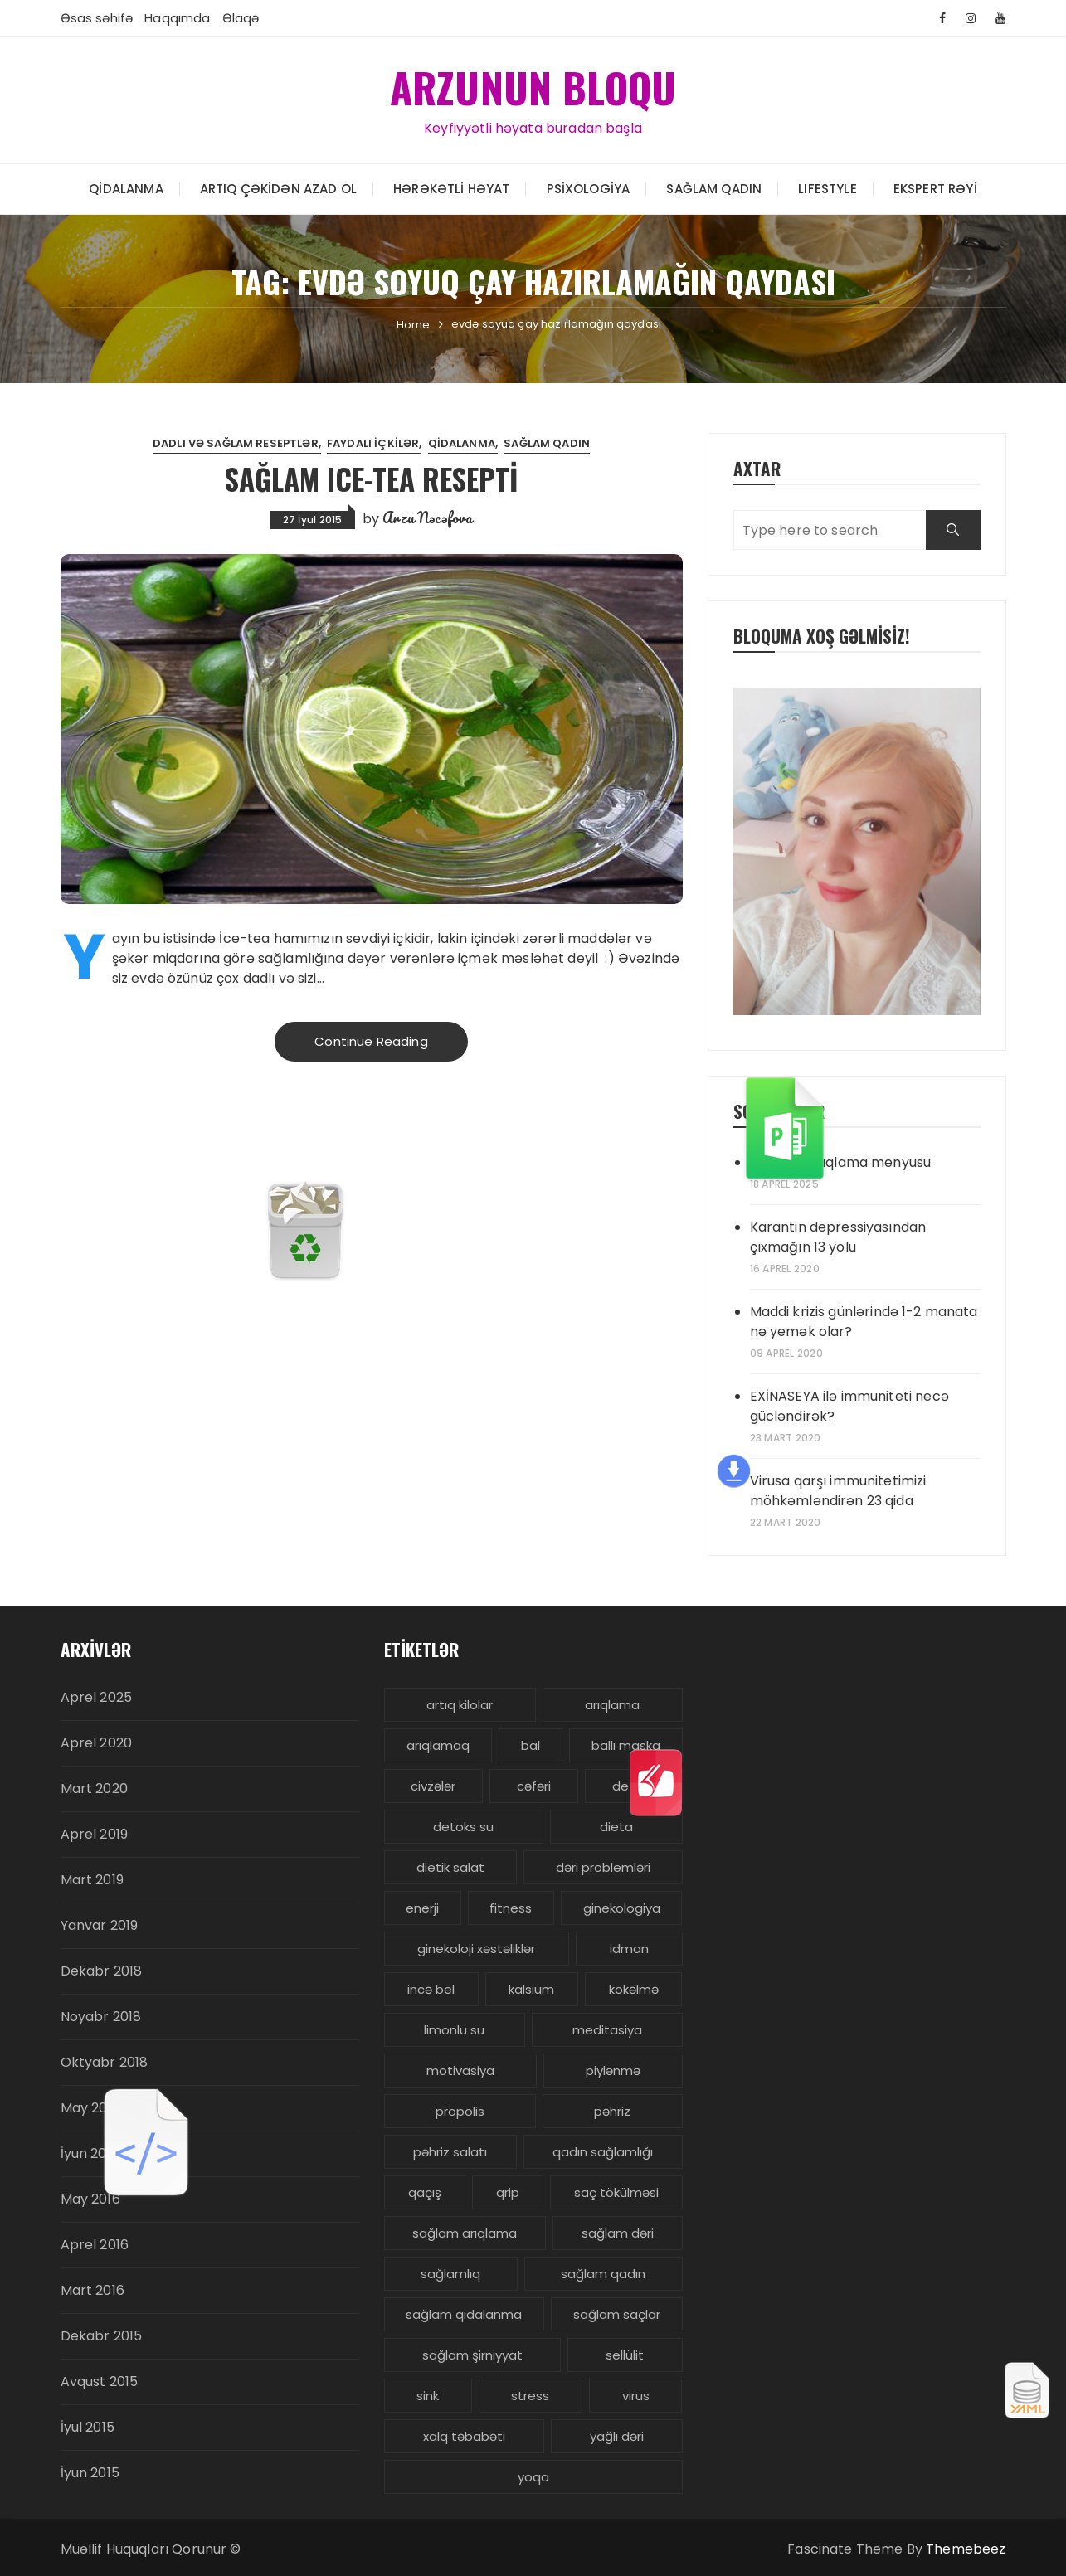  I want to click on indicates a downloaded file or completed download, so click(733, 1470).